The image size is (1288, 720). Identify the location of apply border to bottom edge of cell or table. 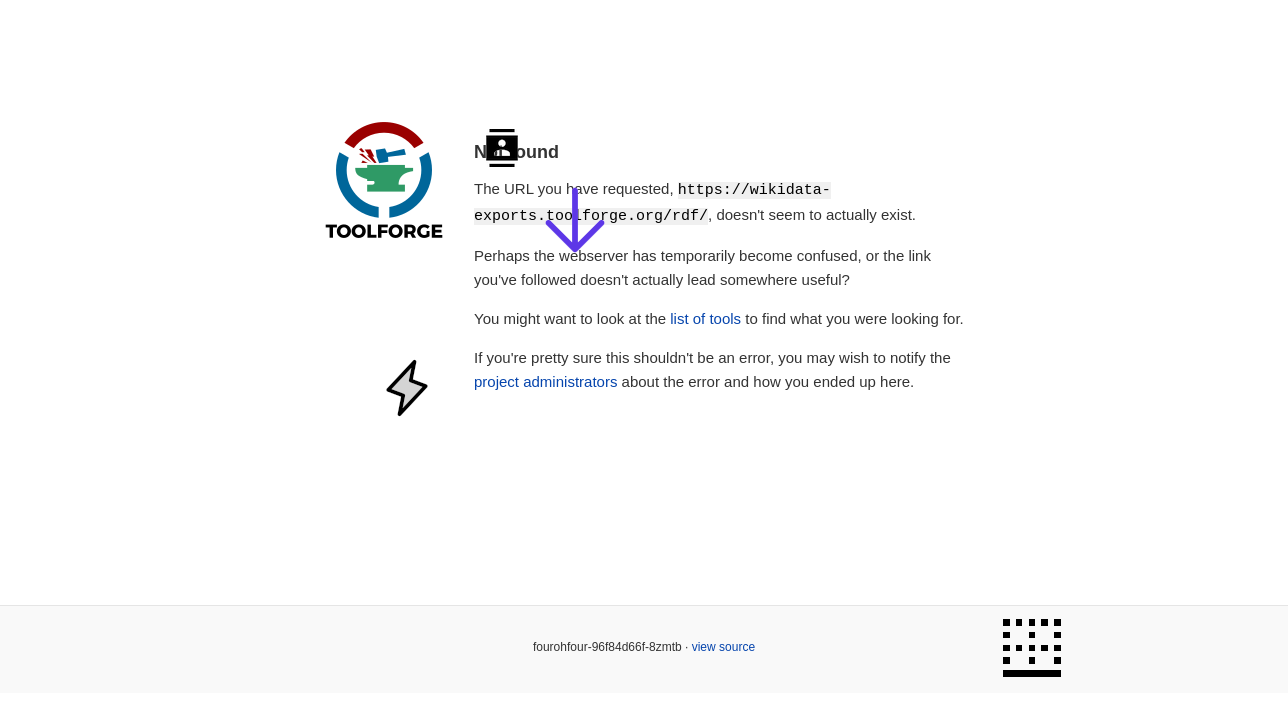
(1032, 648).